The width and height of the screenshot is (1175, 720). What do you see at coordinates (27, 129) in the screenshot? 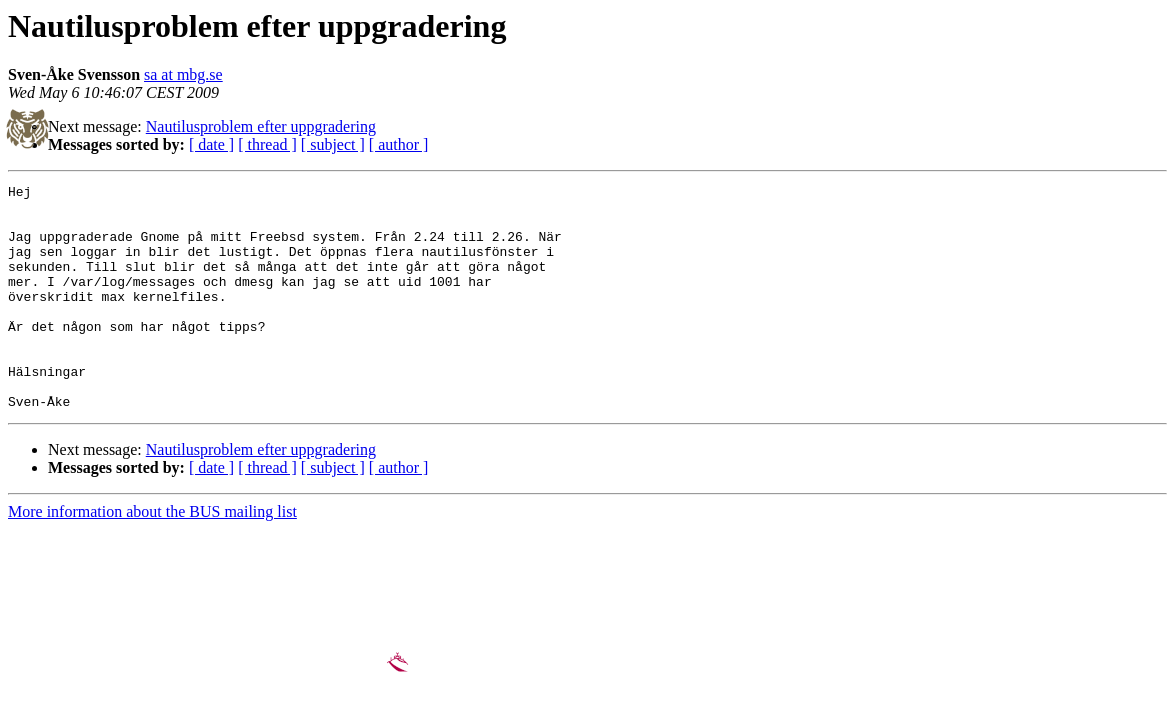
I see `select tiger character or avatar` at bounding box center [27, 129].